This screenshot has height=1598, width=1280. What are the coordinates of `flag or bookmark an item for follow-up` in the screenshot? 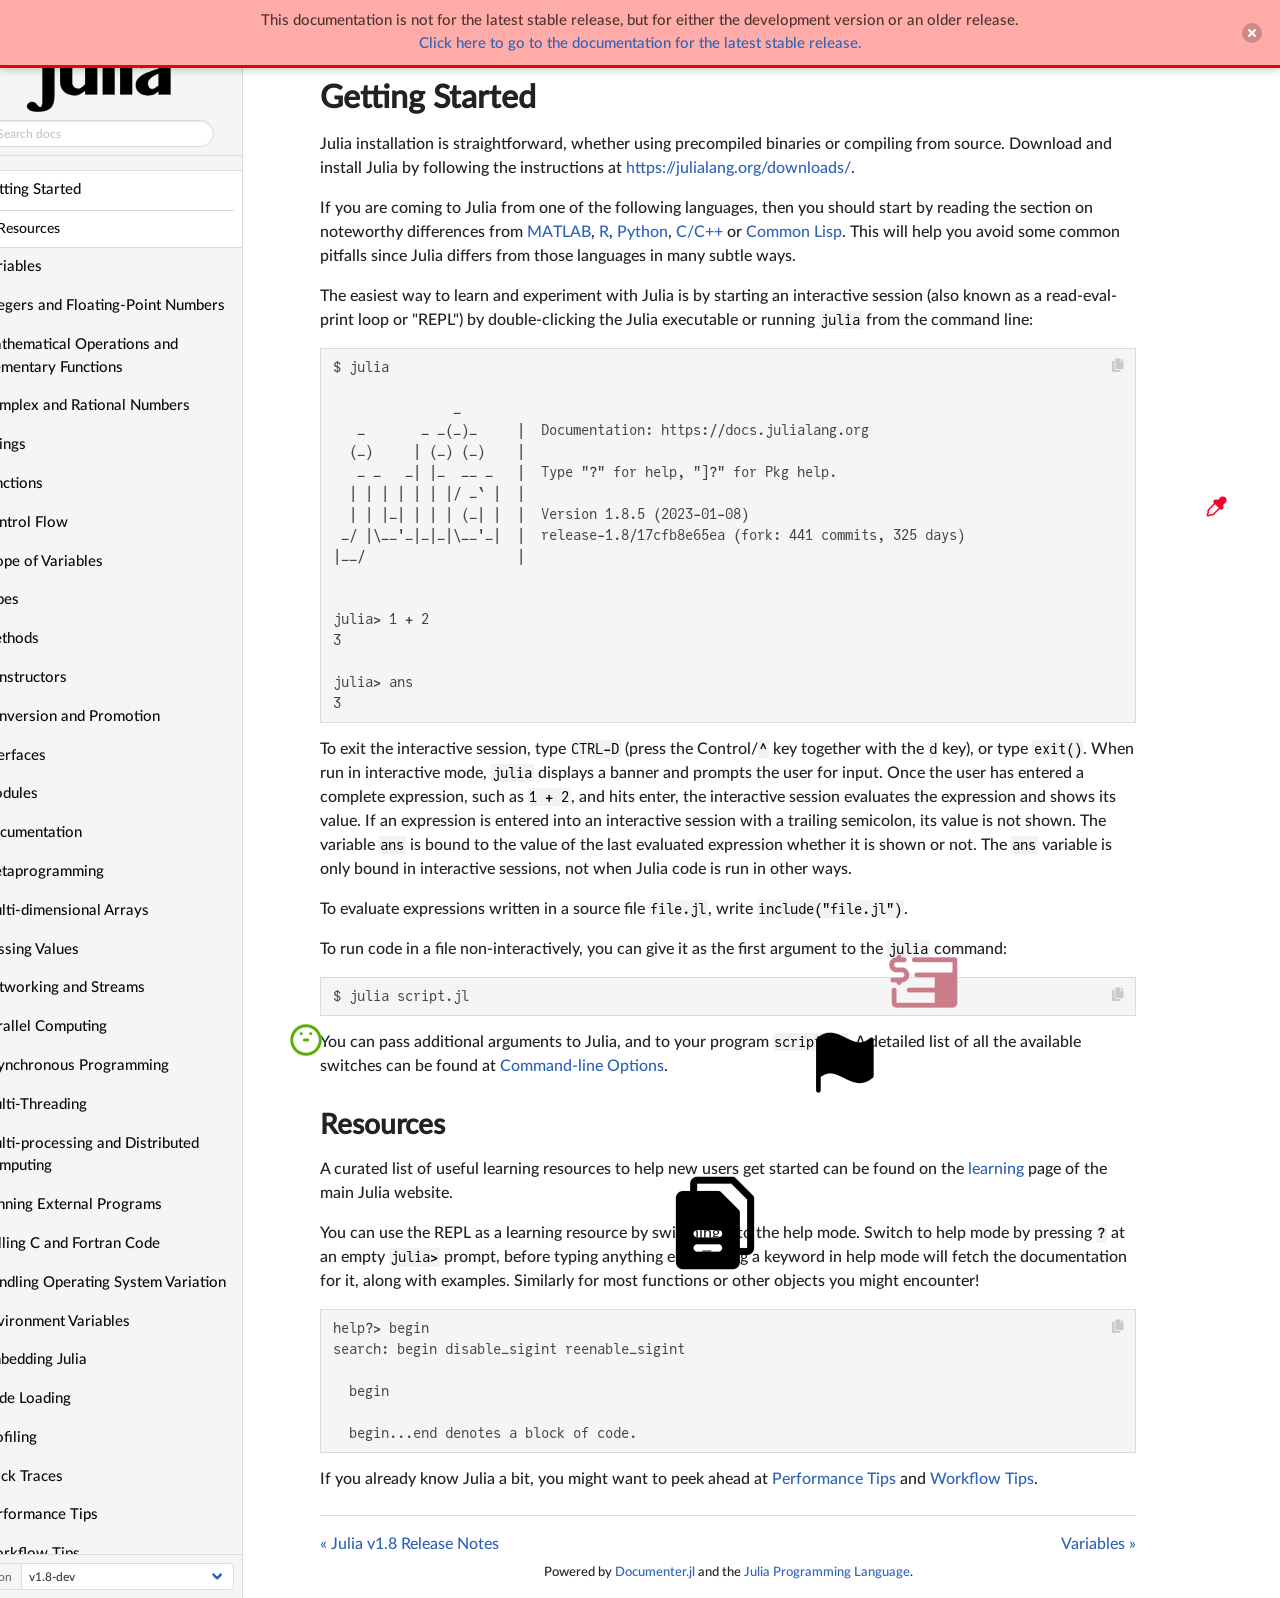 It's located at (842, 1061).